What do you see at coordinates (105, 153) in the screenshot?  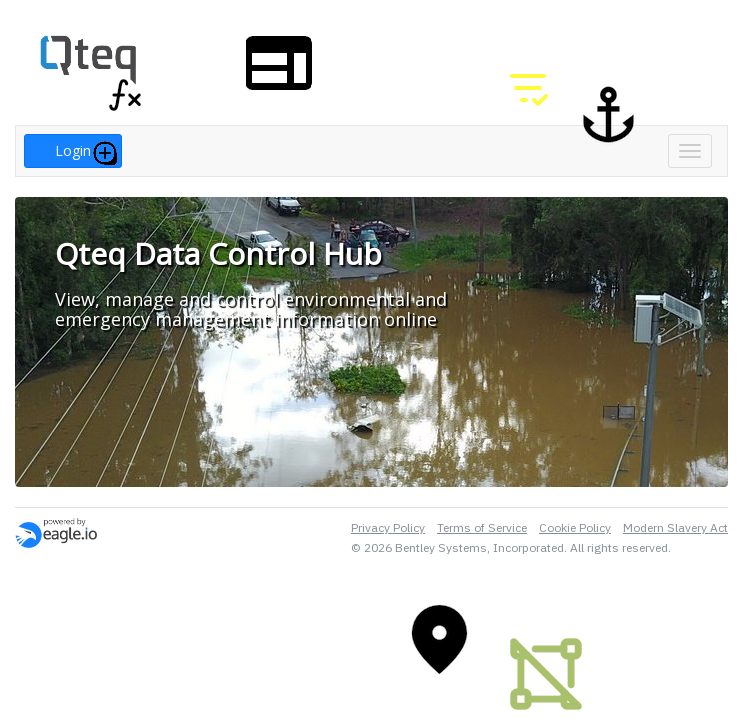 I see `zoom in on image or content` at bounding box center [105, 153].